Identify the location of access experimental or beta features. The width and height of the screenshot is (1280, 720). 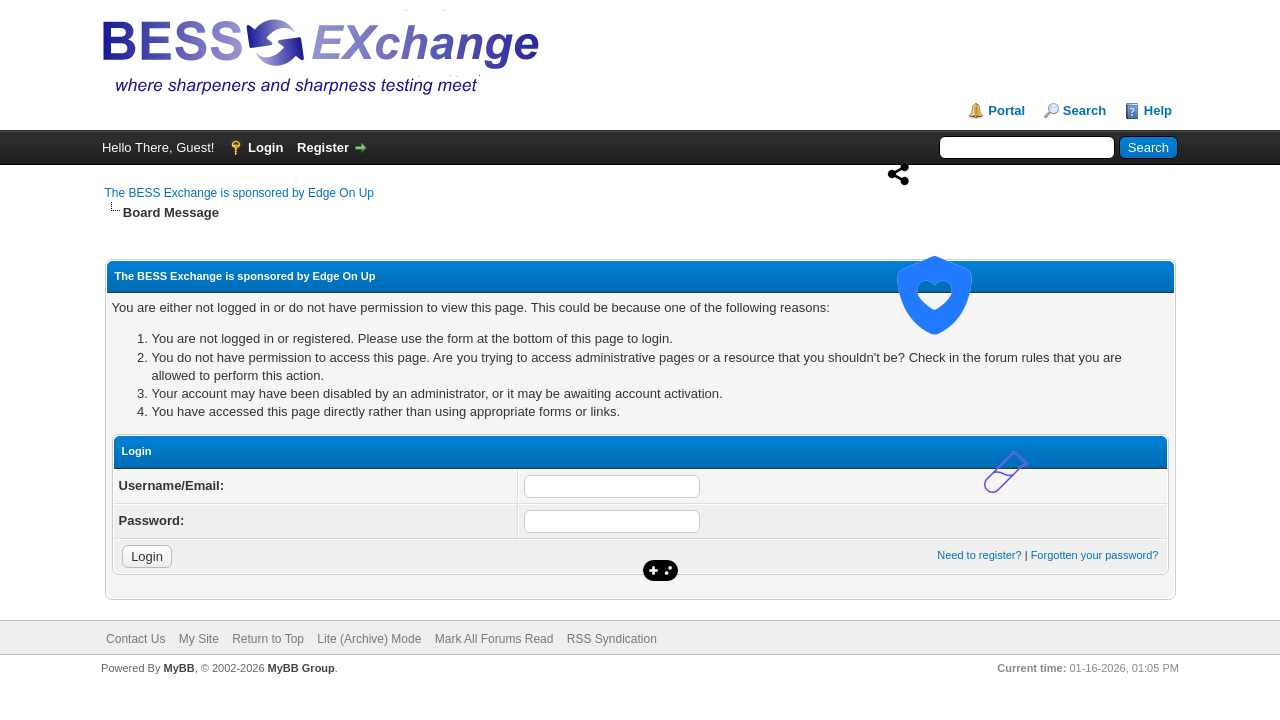
(1005, 472).